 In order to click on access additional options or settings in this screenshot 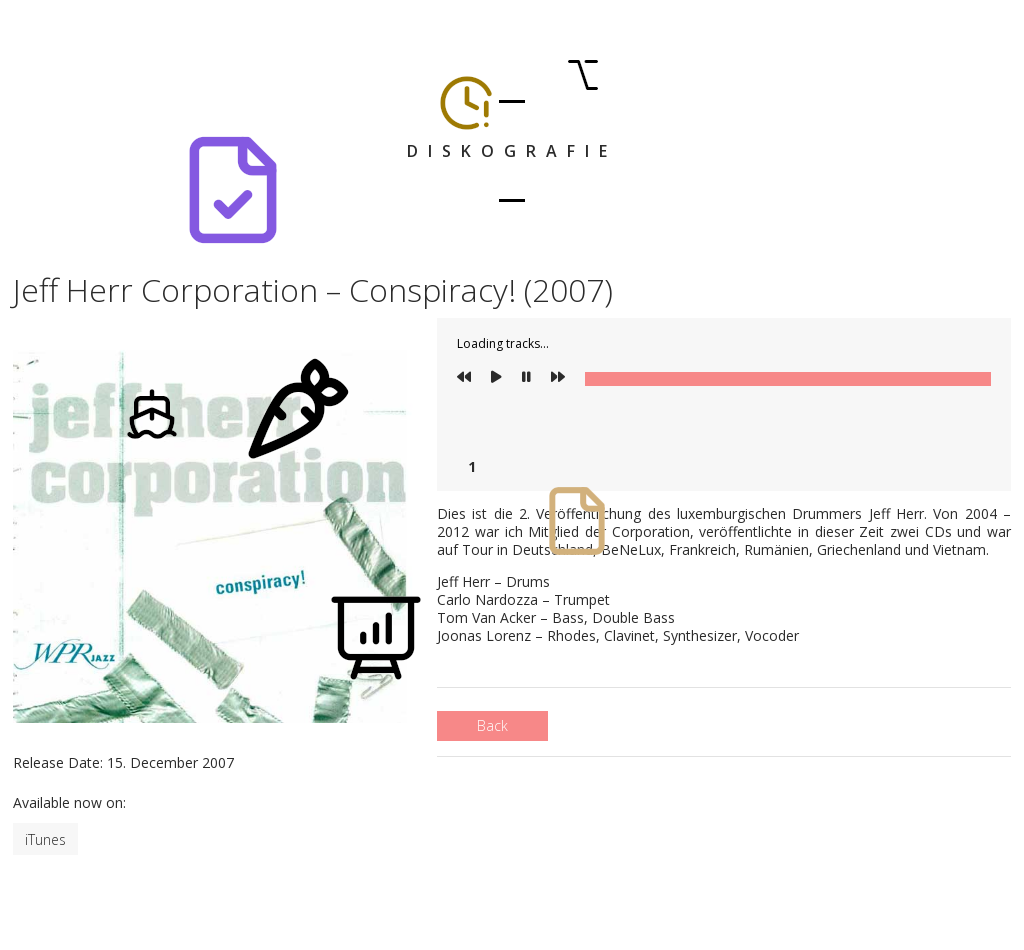, I will do `click(583, 75)`.